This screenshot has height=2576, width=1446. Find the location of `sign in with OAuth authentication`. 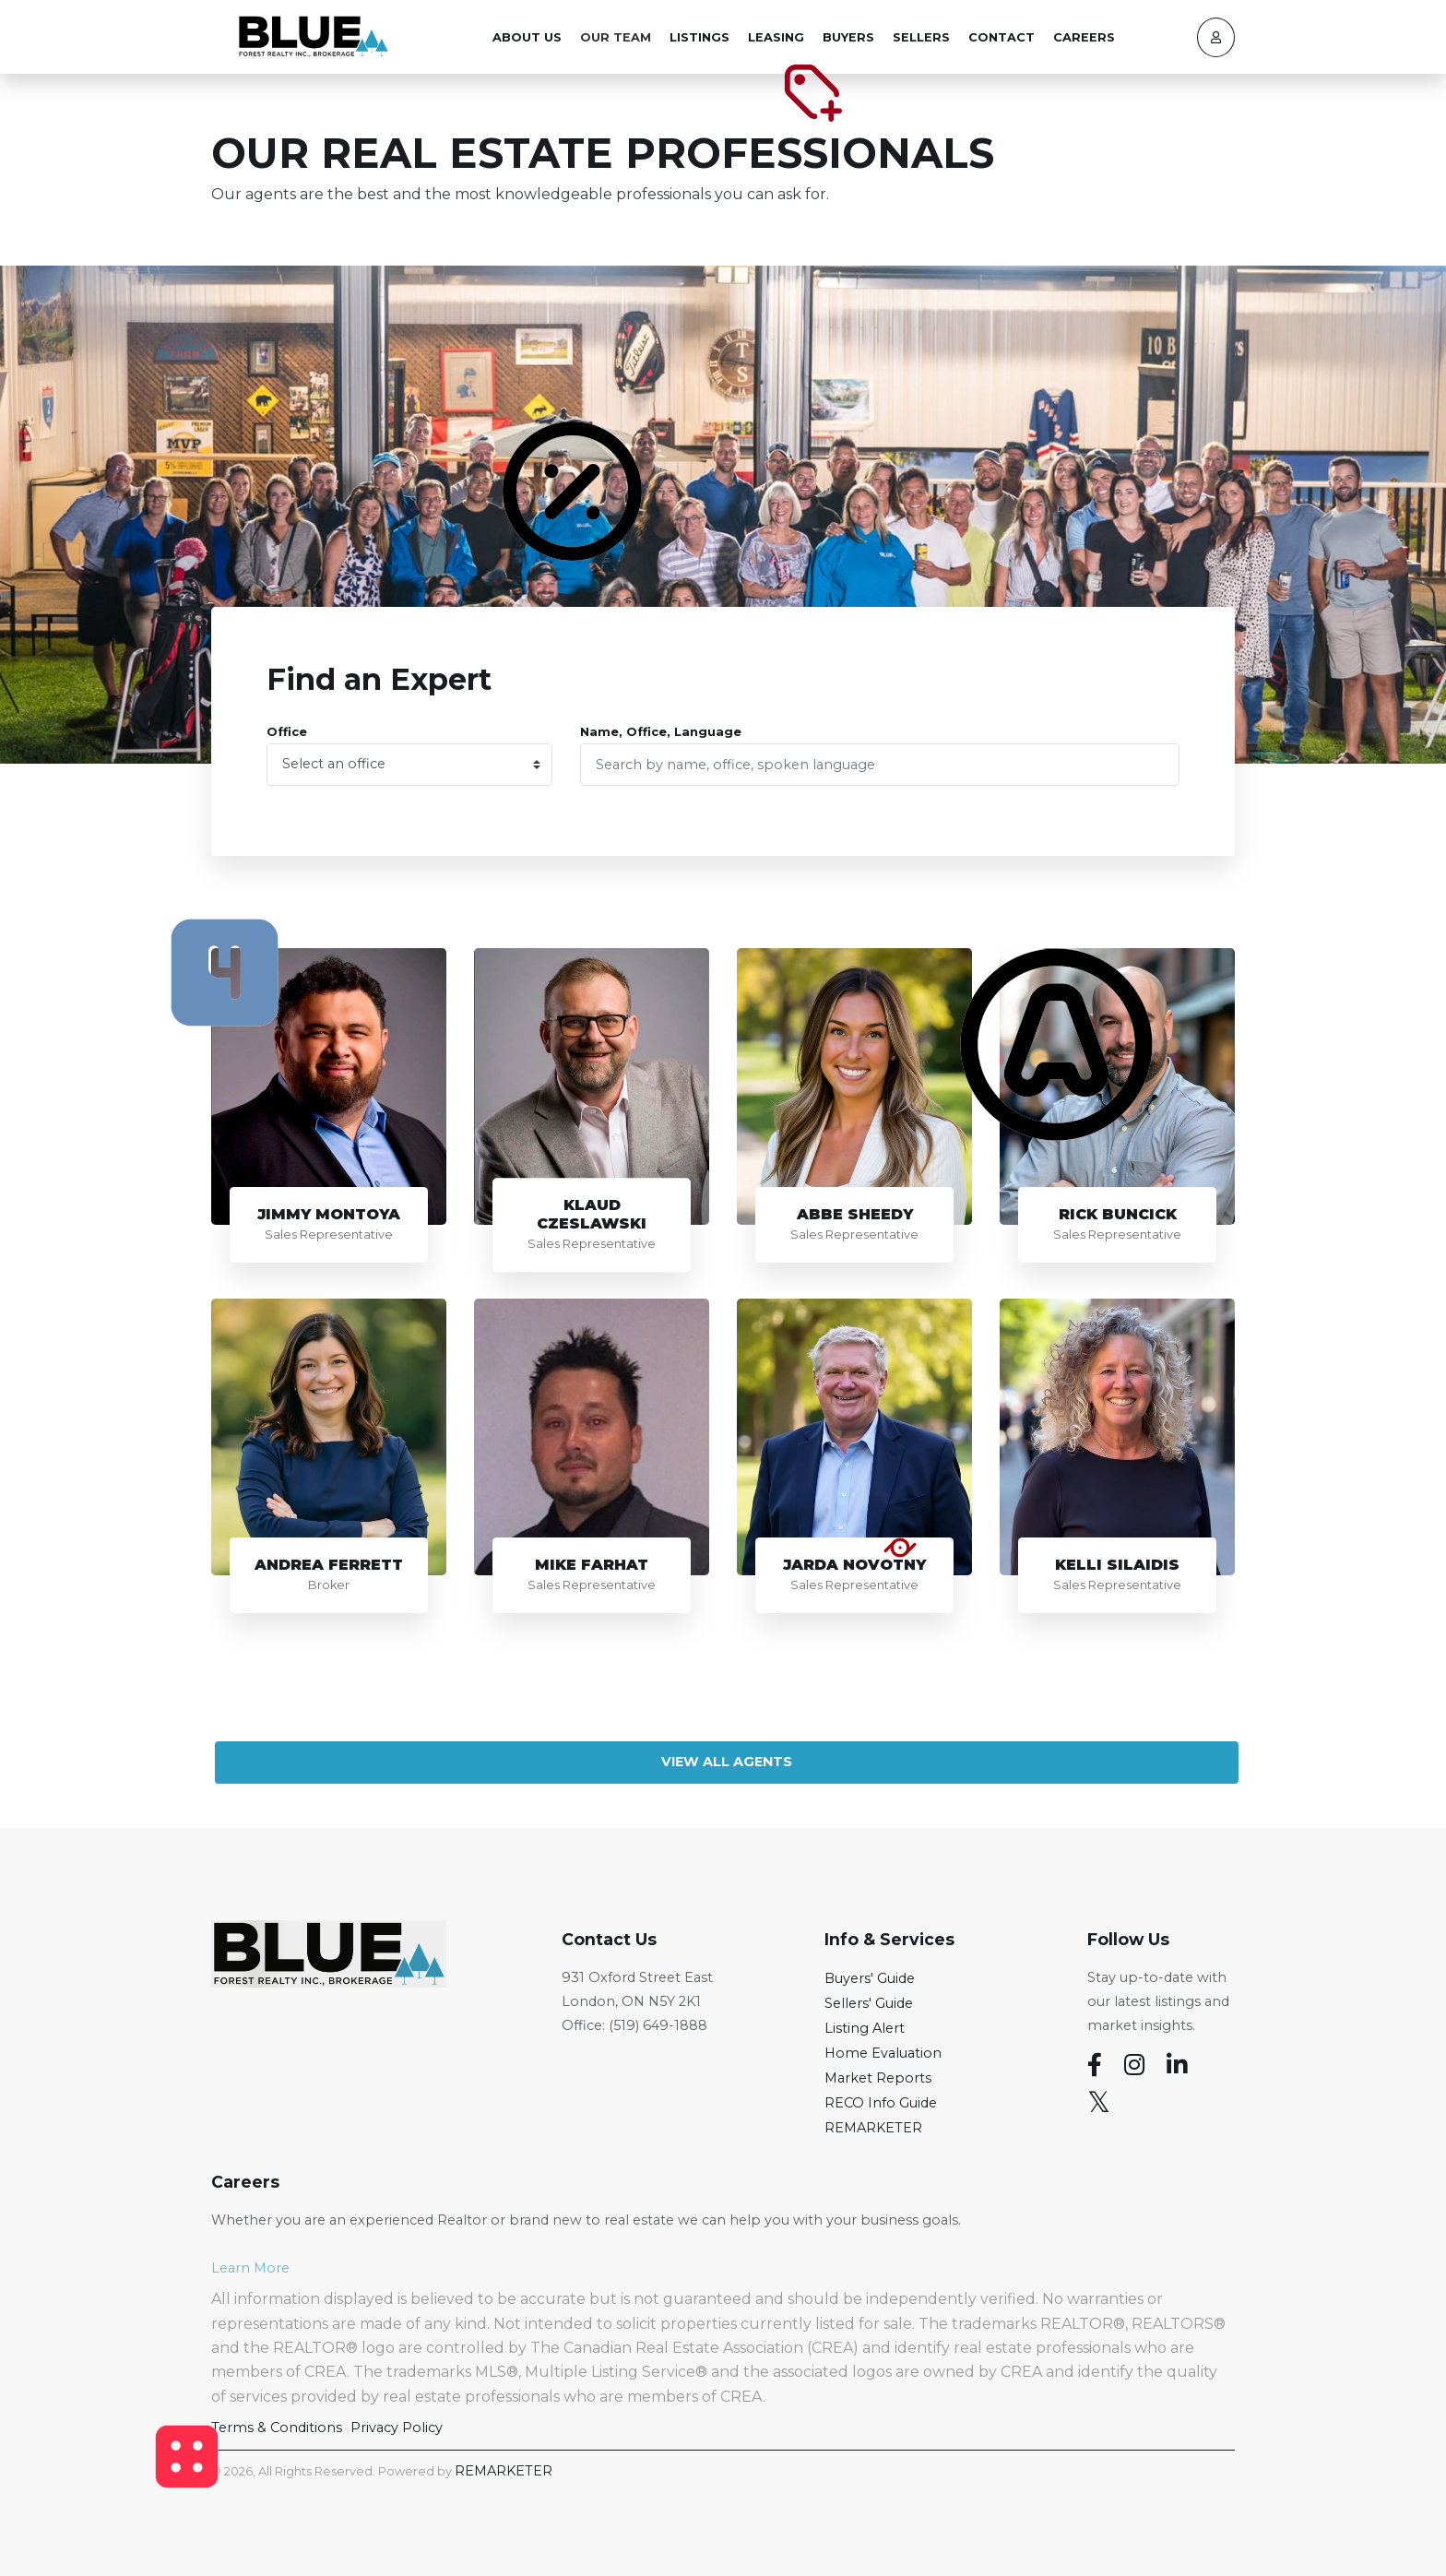

sign in with OAuth authentication is located at coordinates (1056, 1044).